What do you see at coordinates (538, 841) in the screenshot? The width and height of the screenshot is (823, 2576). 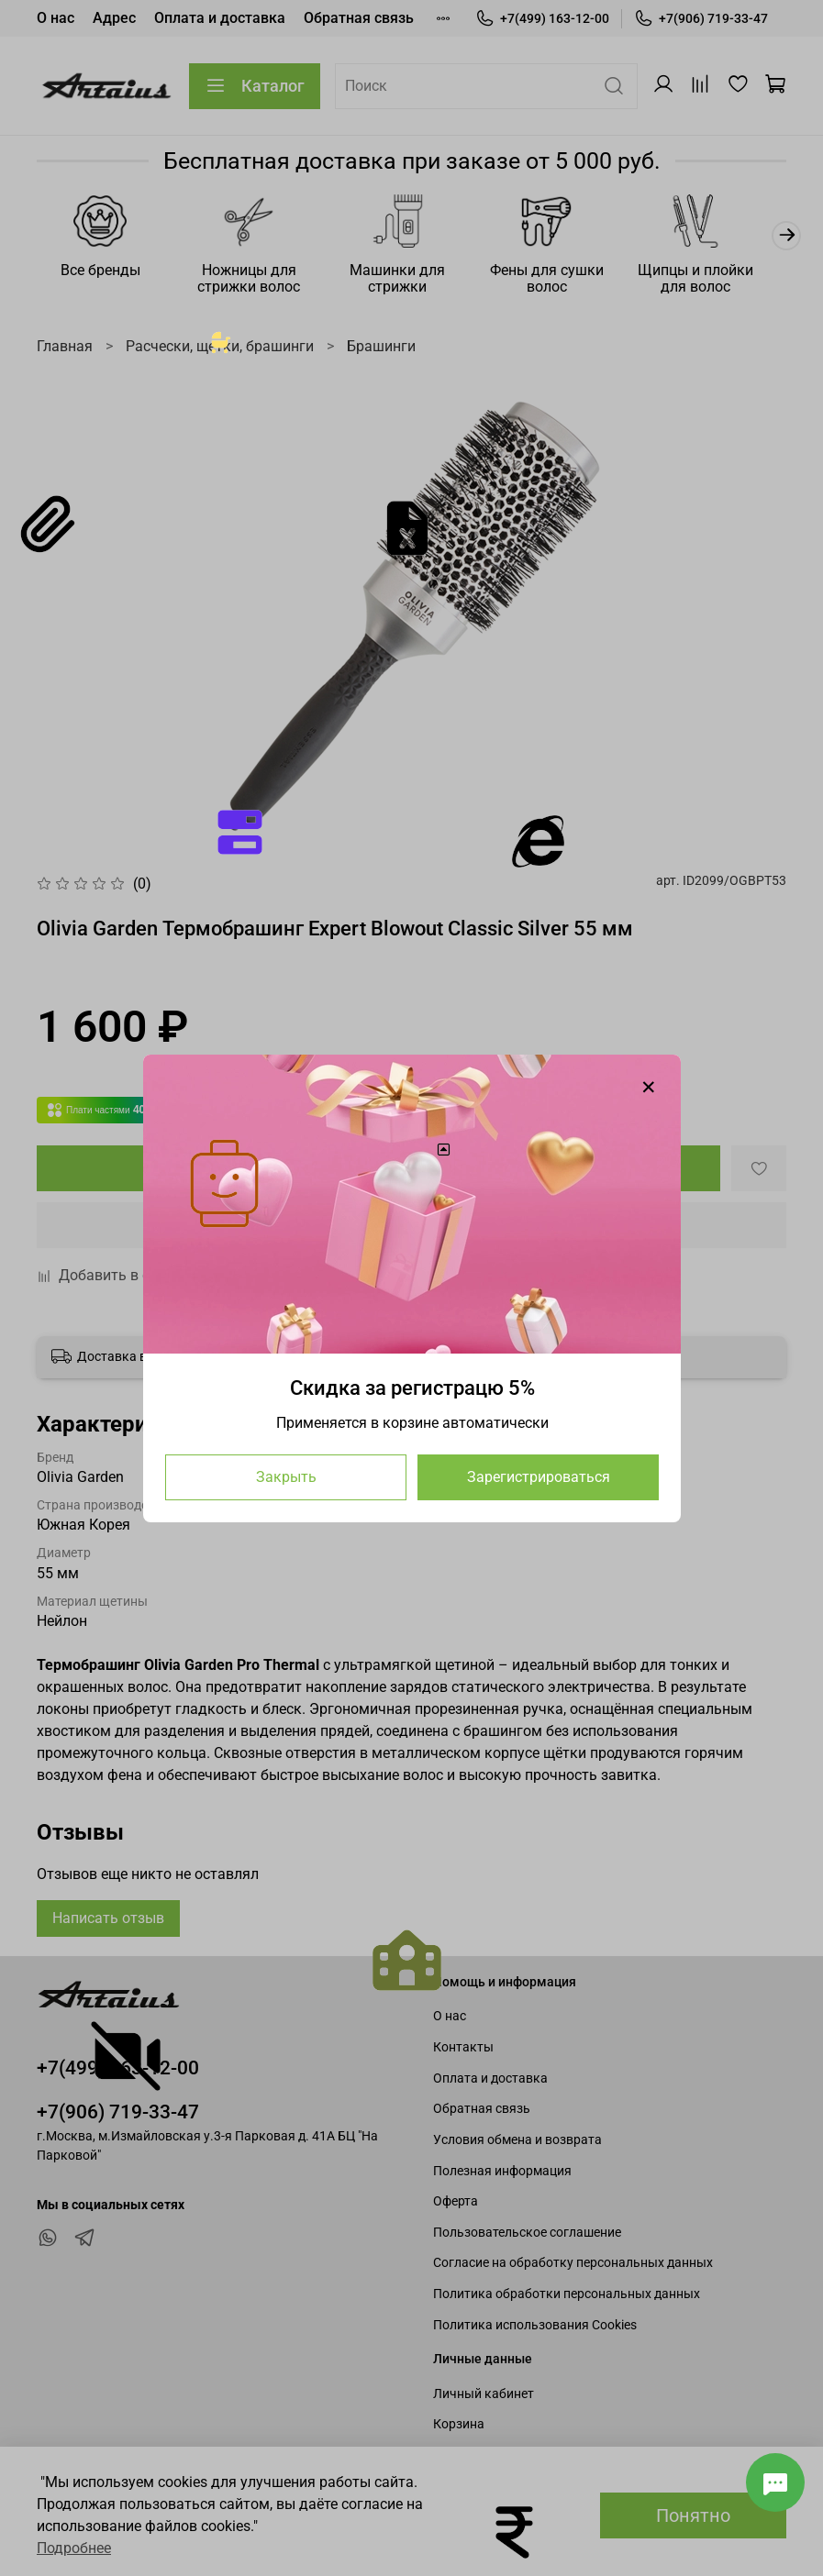 I see `open internet explorer browser` at bounding box center [538, 841].